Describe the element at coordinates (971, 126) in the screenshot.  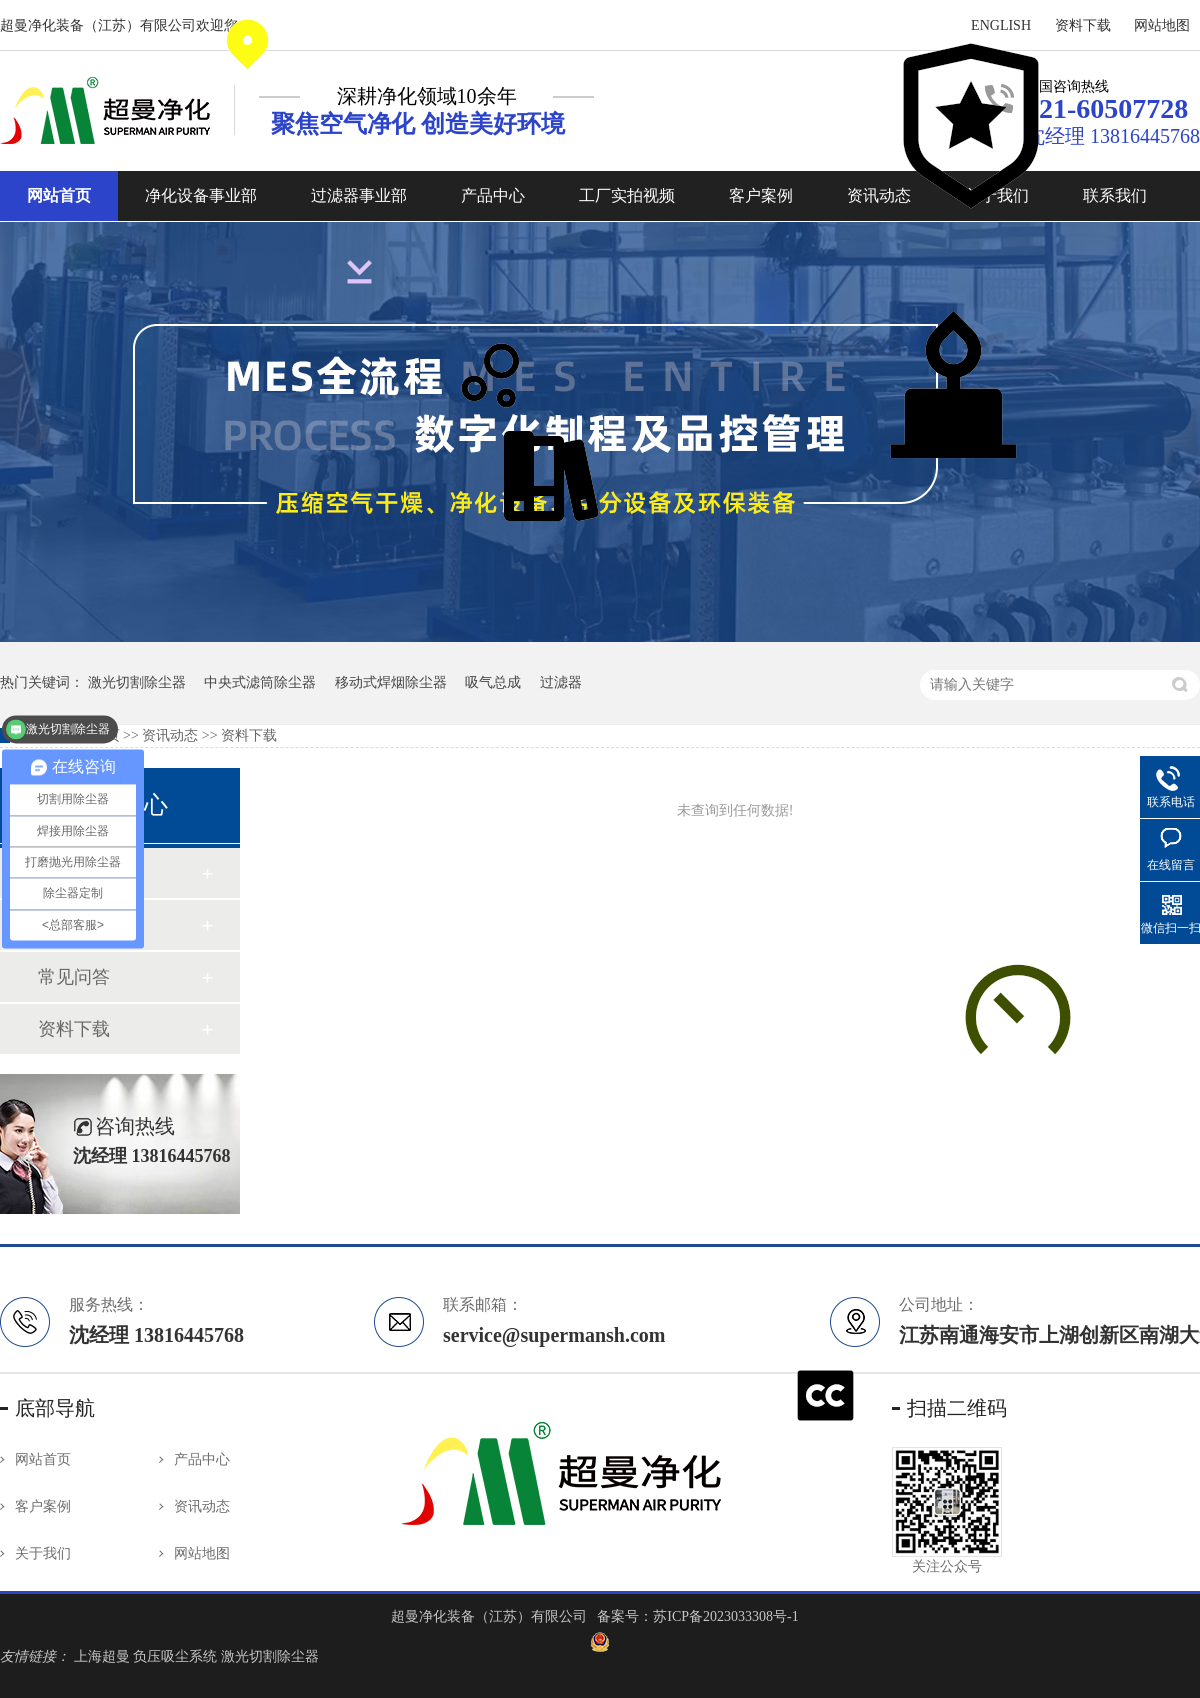
I see `indicates premium or verified security status` at that location.